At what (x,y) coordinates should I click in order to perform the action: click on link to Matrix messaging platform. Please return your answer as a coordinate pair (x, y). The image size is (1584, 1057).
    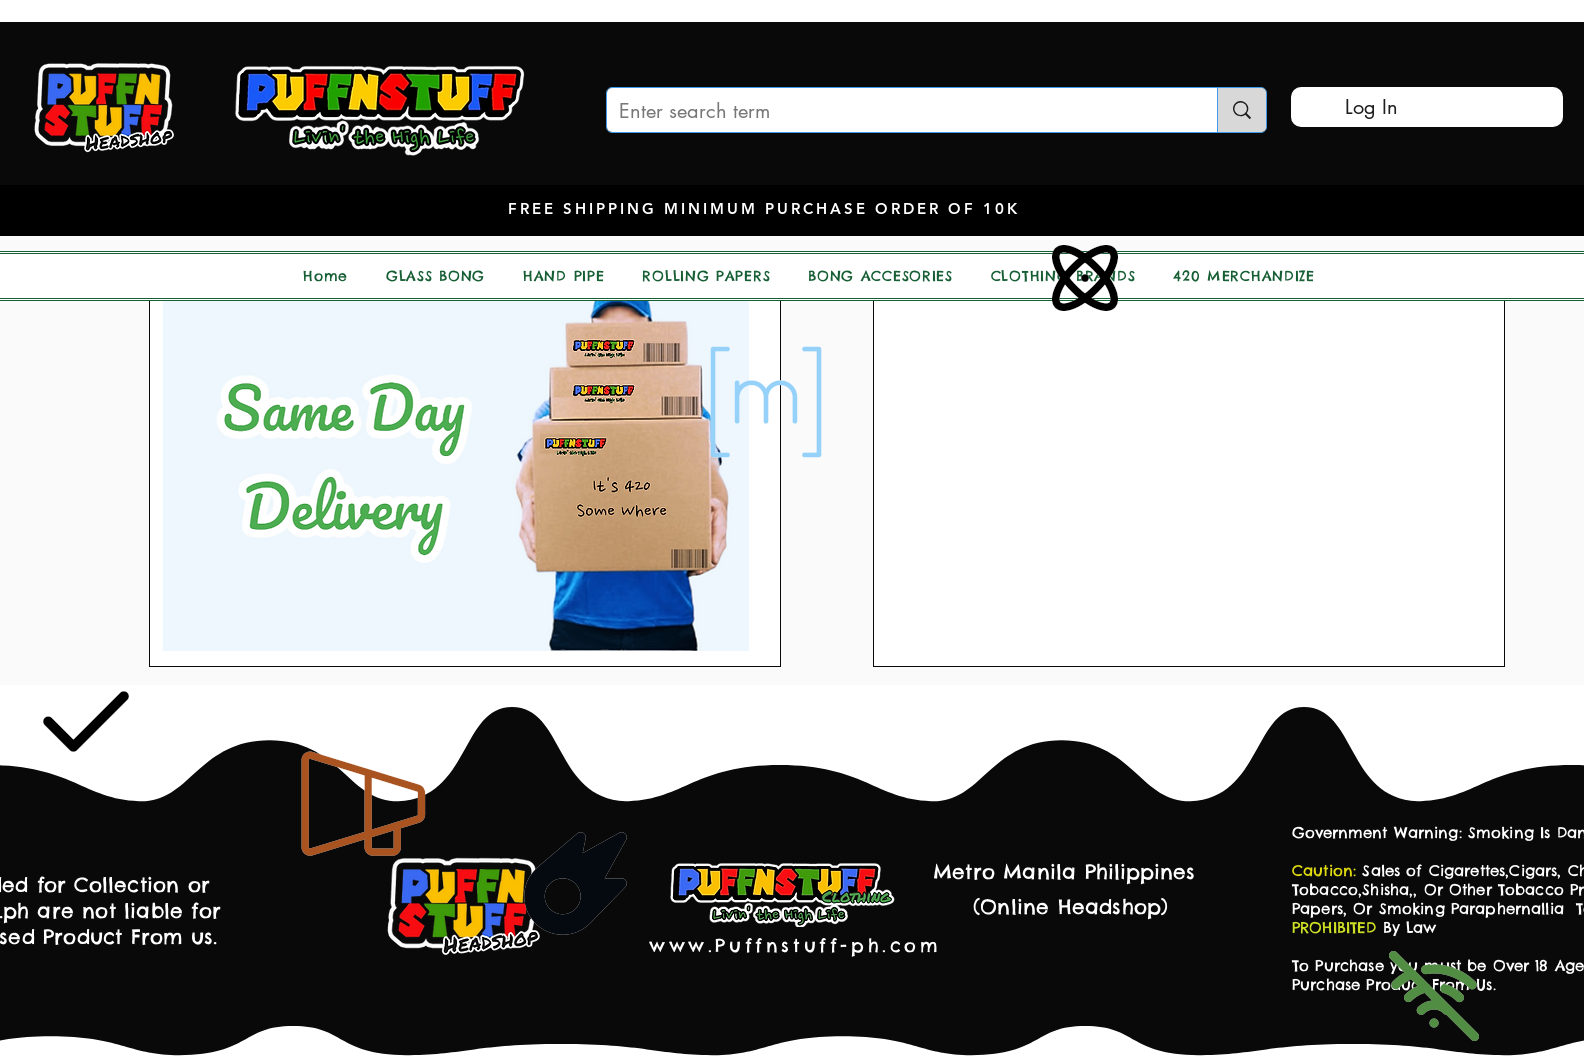
    Looking at the image, I should click on (766, 402).